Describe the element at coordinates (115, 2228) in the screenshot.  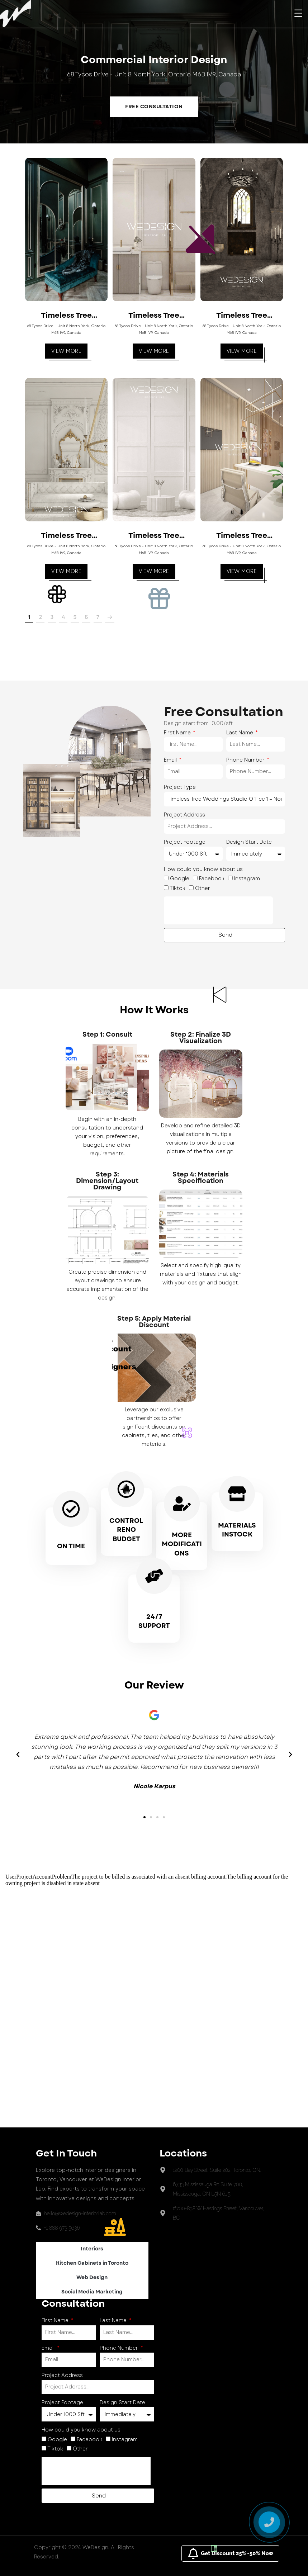
I see `view nearby parks or green spaces` at that location.